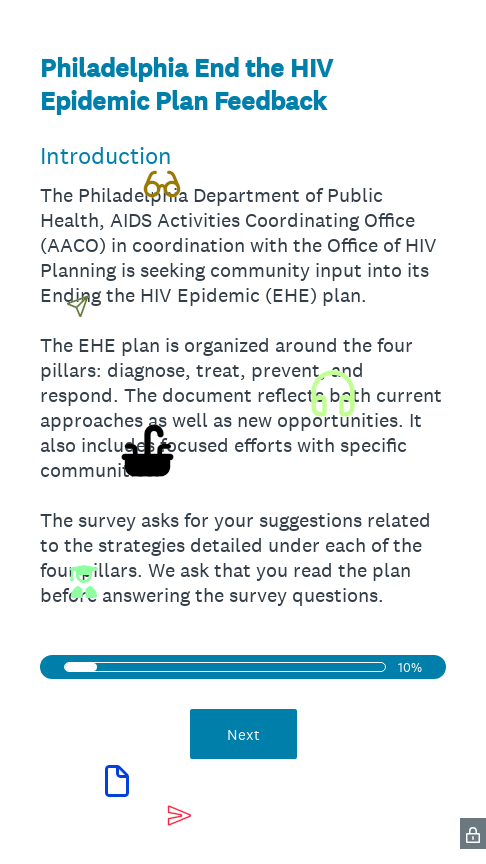 The width and height of the screenshot is (486, 864). I want to click on send a message or email, so click(179, 815).